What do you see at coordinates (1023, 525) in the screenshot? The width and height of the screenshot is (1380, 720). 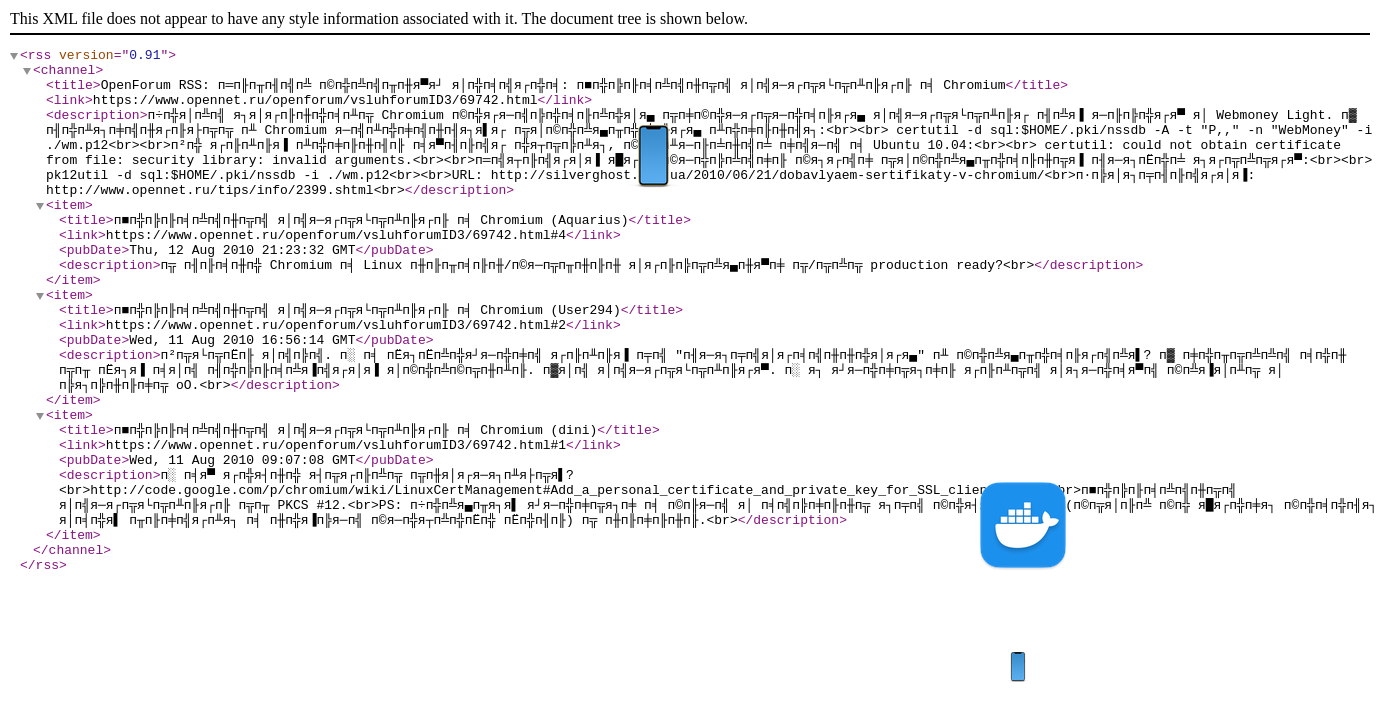 I see `open Docker Desktop application` at bounding box center [1023, 525].